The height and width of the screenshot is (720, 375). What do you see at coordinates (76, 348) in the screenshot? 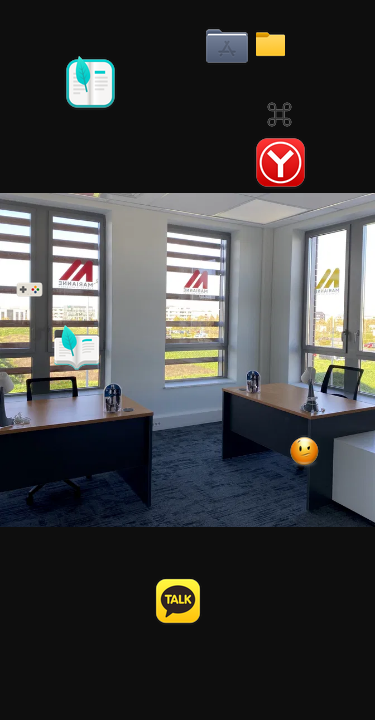
I see `open foliate e-book reader library` at bounding box center [76, 348].